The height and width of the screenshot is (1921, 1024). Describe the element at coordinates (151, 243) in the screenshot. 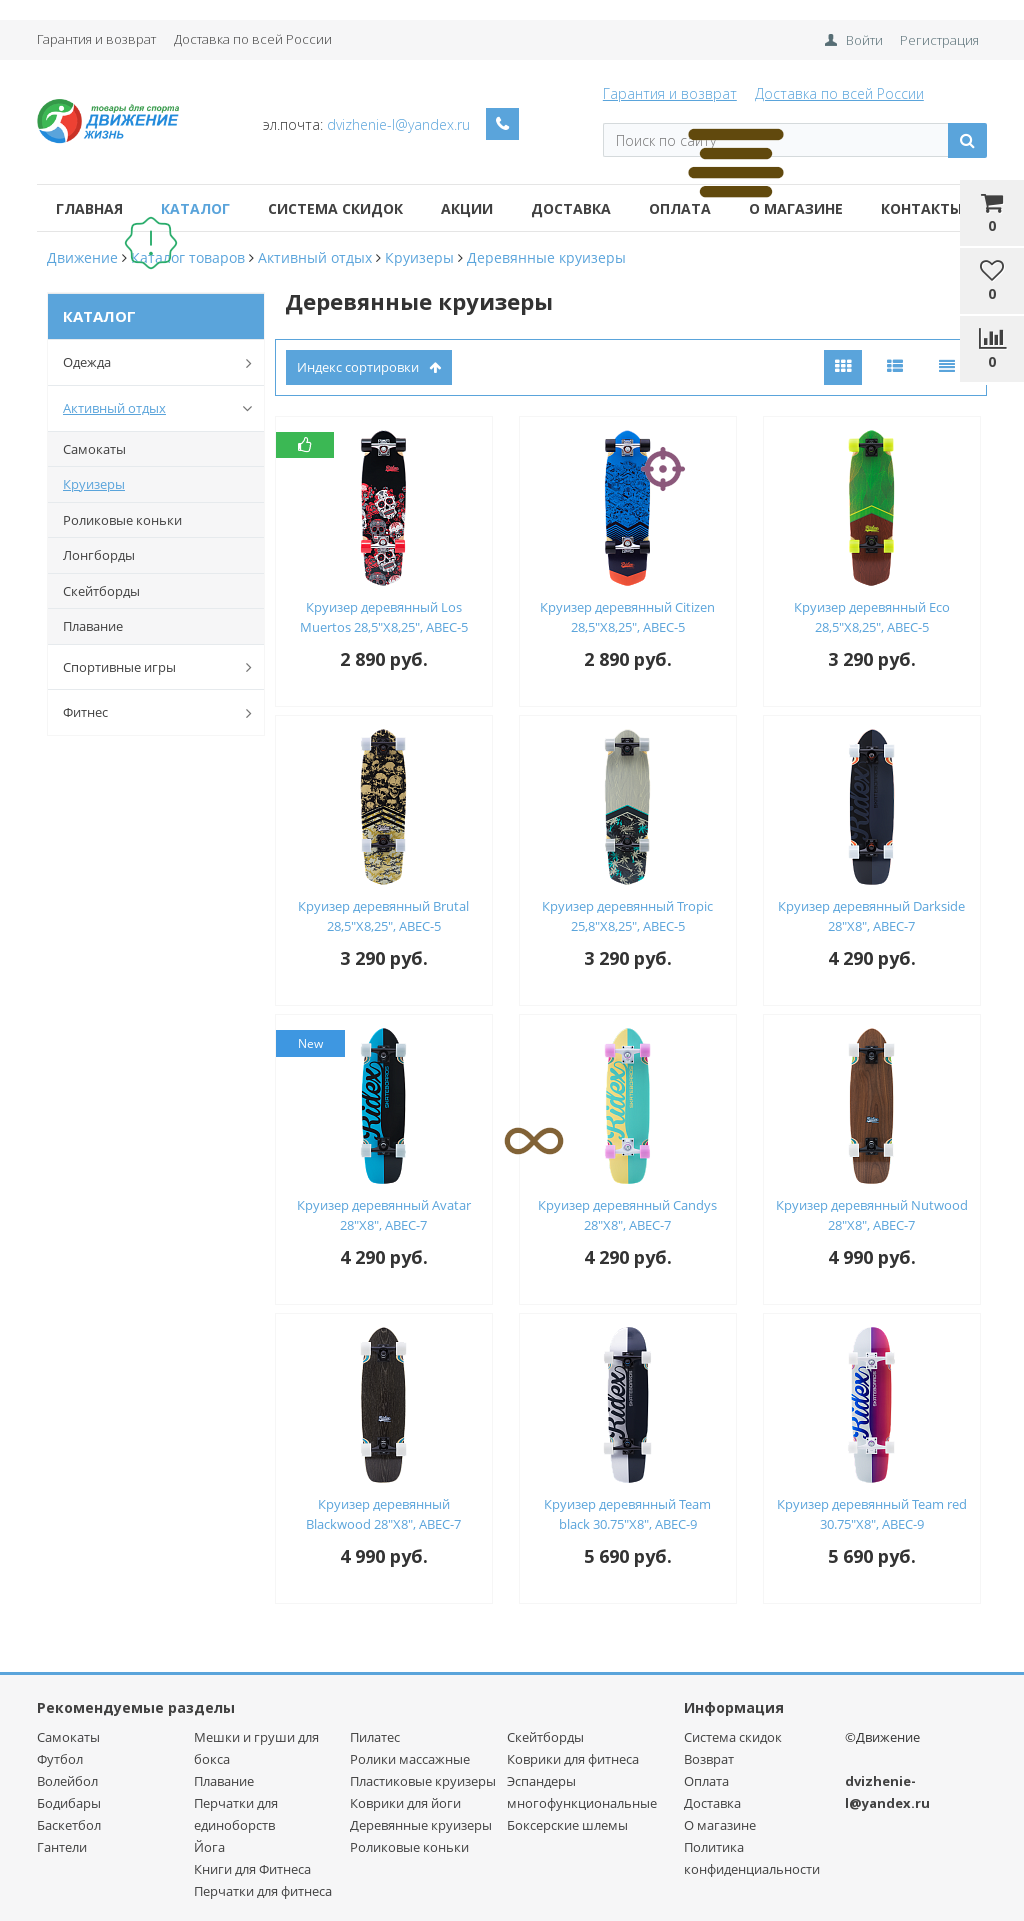

I see `indicates a warning or important notice` at that location.